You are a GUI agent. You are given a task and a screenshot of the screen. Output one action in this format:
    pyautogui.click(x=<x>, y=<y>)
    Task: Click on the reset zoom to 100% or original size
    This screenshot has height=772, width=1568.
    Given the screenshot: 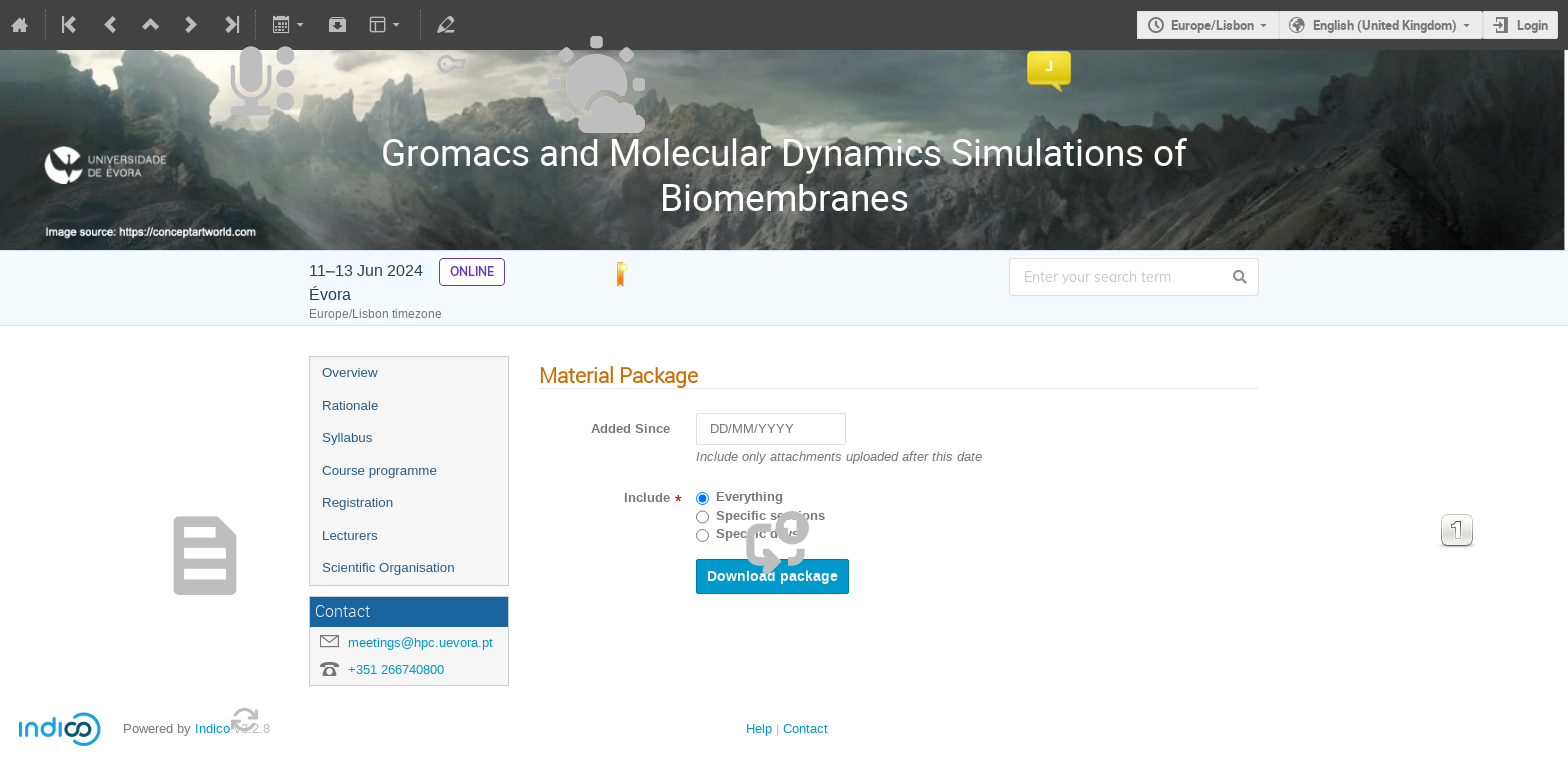 What is the action you would take?
    pyautogui.click(x=1457, y=529)
    